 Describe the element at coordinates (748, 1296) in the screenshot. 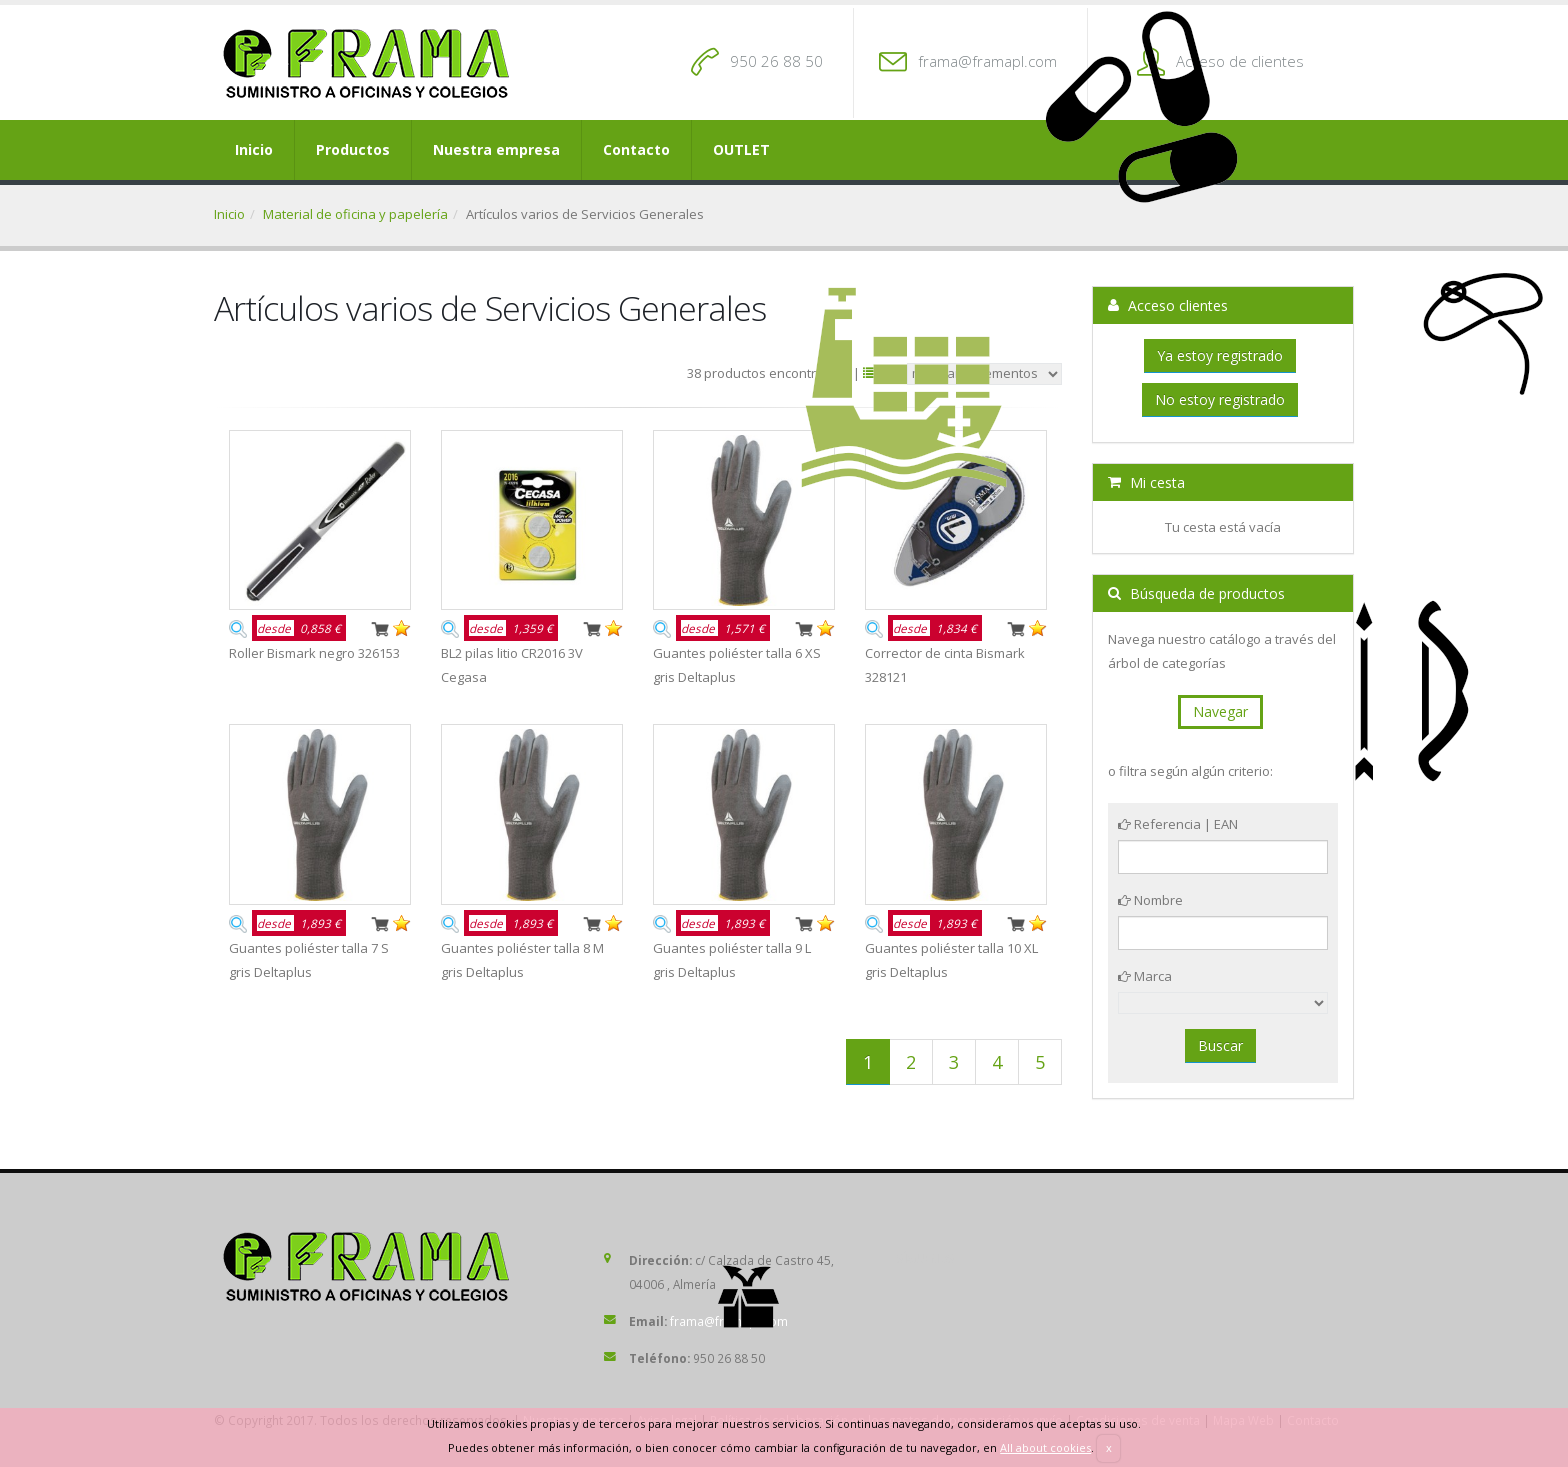

I see `unpack or open a delivery` at that location.